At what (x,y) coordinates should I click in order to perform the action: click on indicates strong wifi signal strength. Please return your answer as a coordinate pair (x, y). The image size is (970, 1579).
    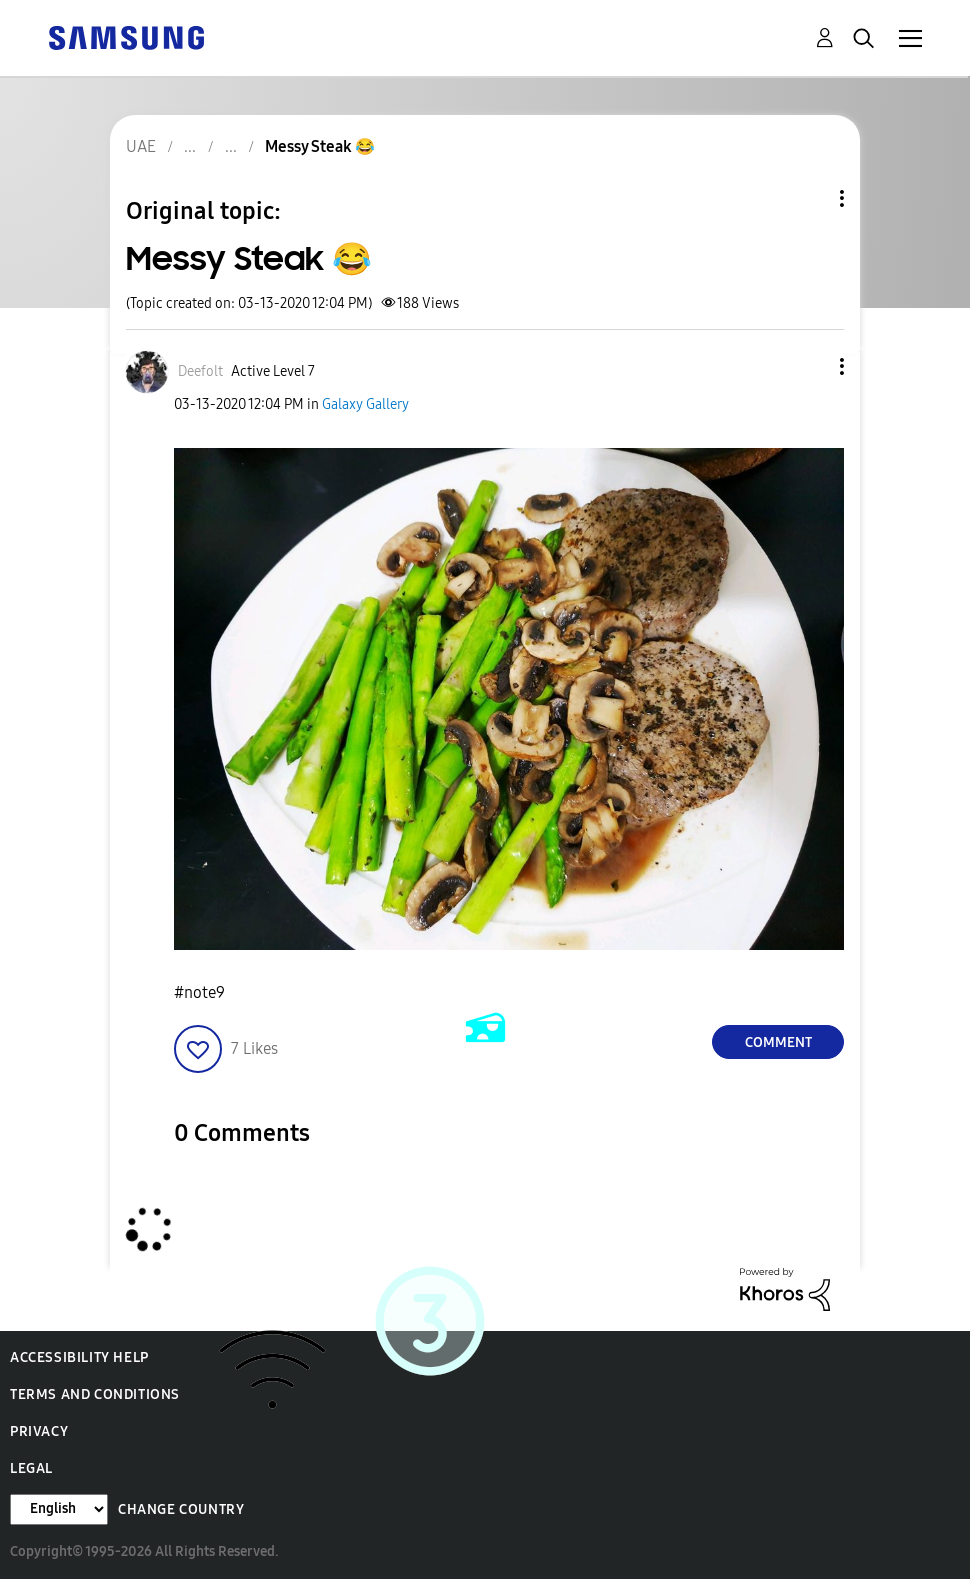
    Looking at the image, I should click on (272, 1367).